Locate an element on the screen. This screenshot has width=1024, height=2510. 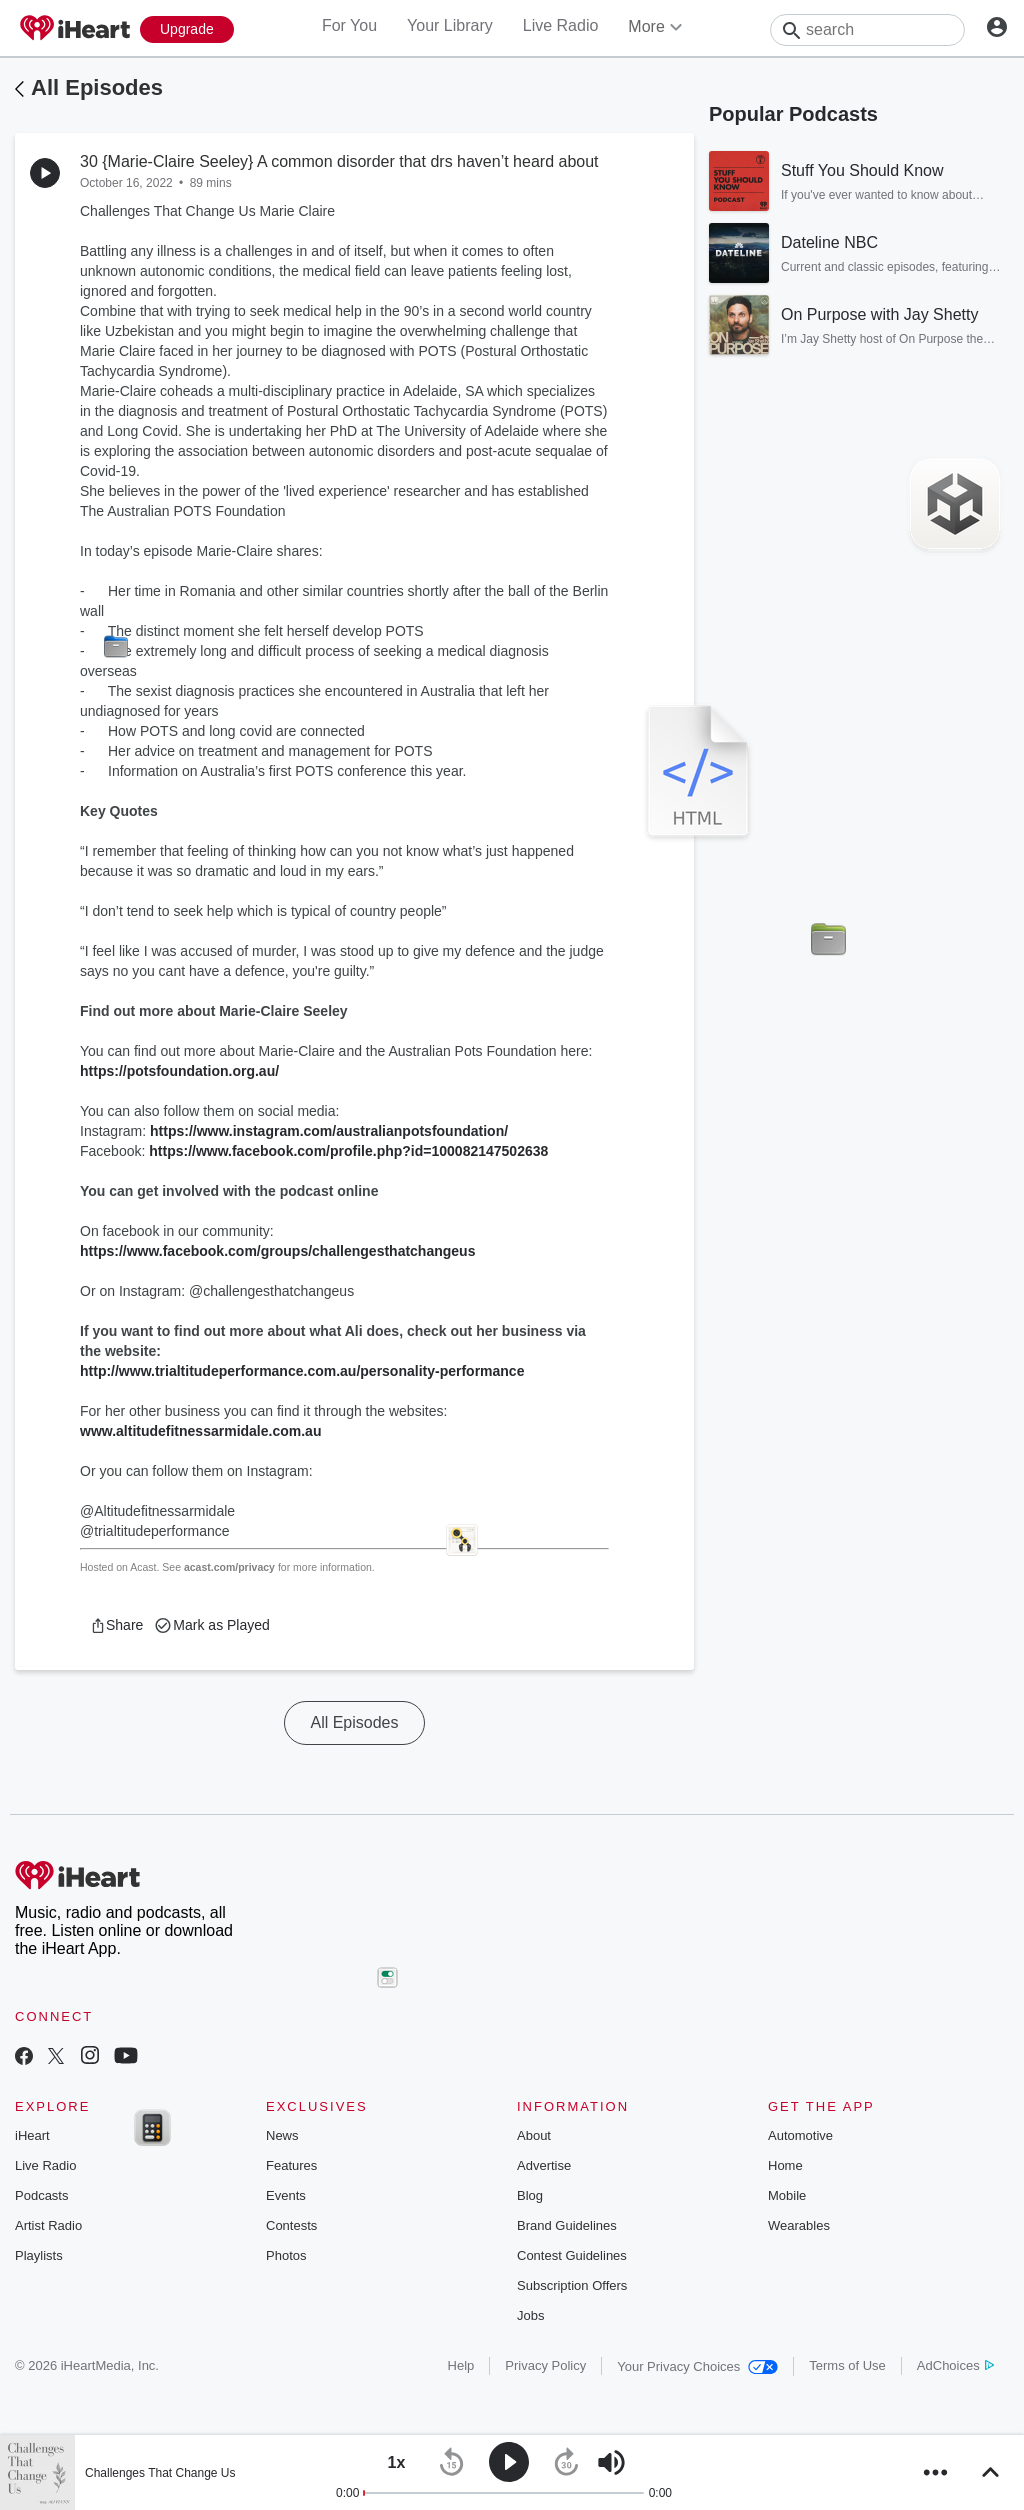
open the file manager is located at coordinates (828, 938).